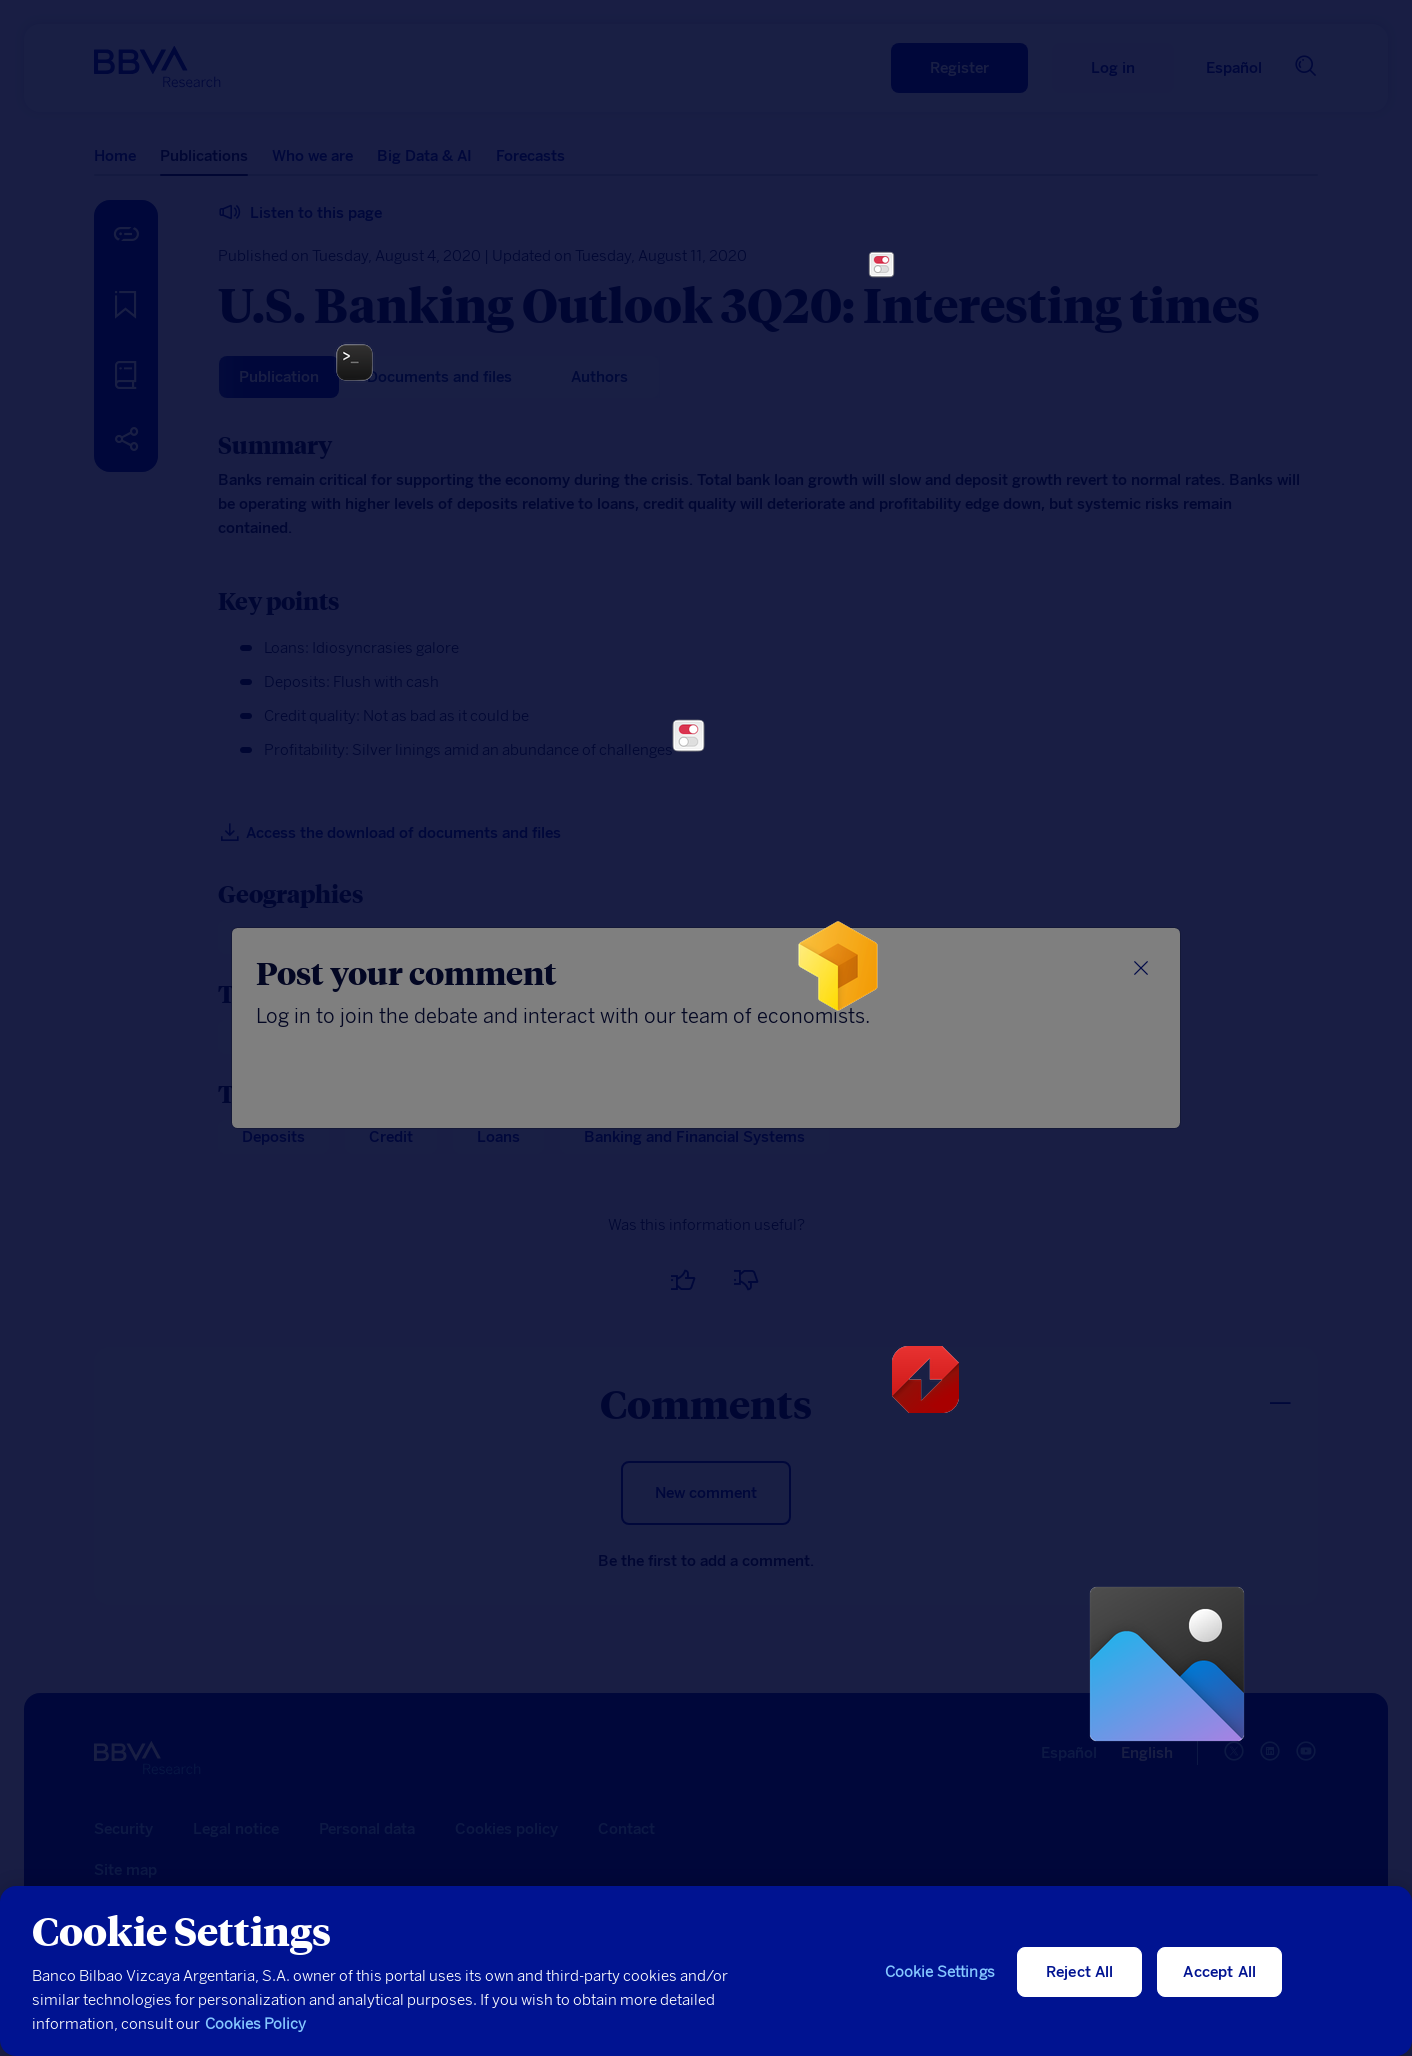  What do you see at coordinates (925, 1379) in the screenshot?
I see `launch chaos application` at bounding box center [925, 1379].